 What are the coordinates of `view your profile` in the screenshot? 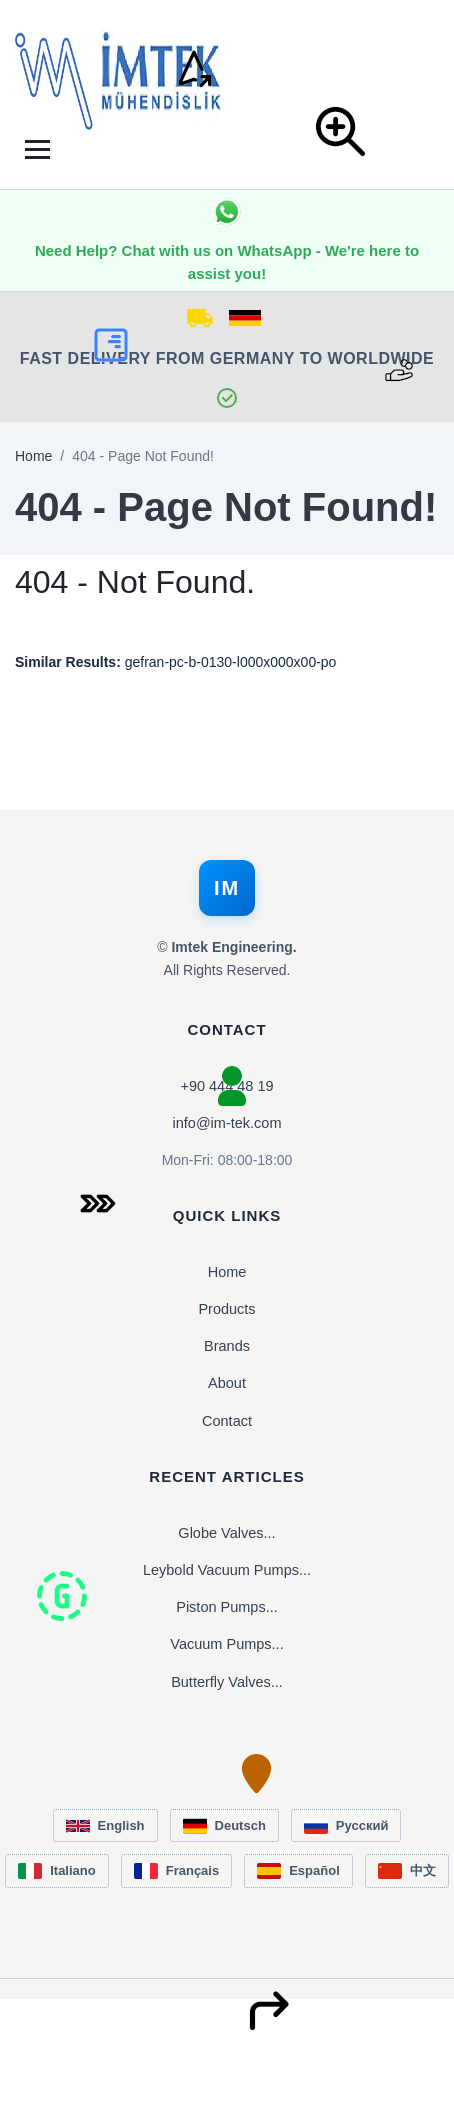 It's located at (232, 1086).